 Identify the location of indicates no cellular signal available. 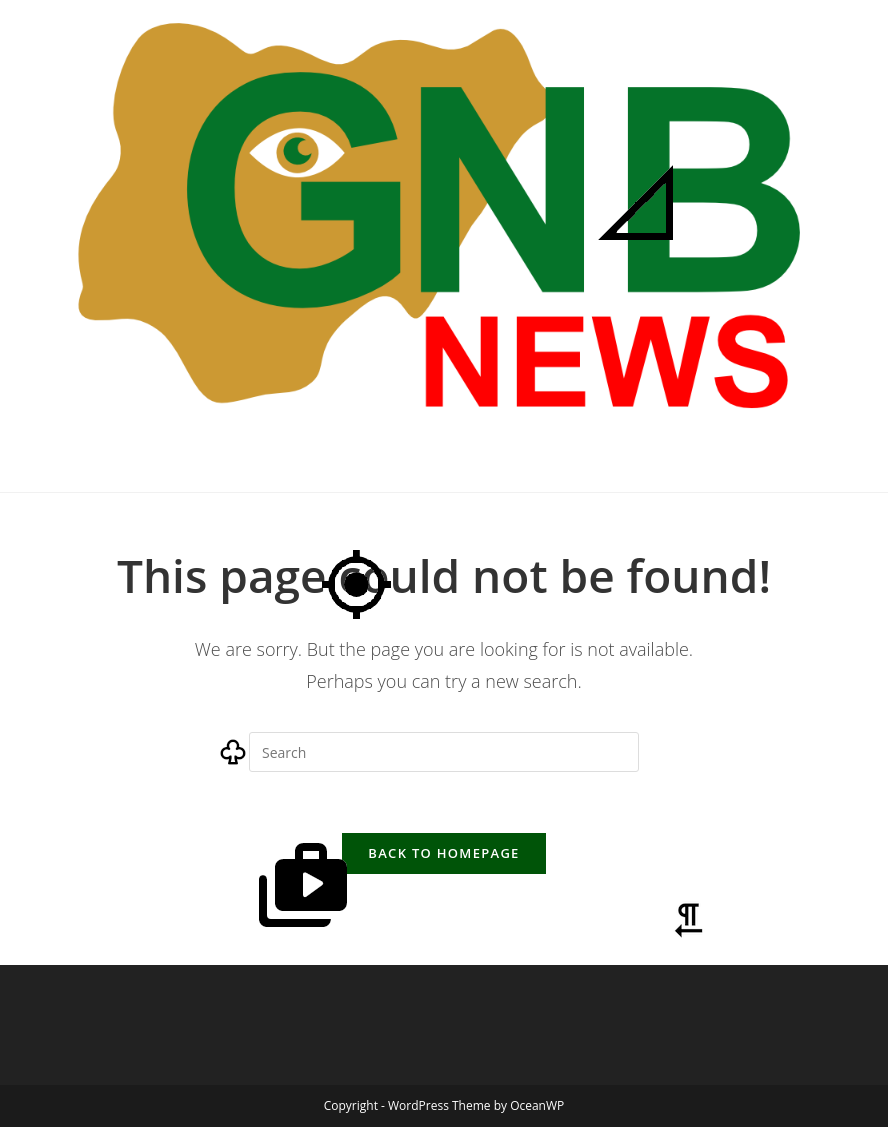
(635, 202).